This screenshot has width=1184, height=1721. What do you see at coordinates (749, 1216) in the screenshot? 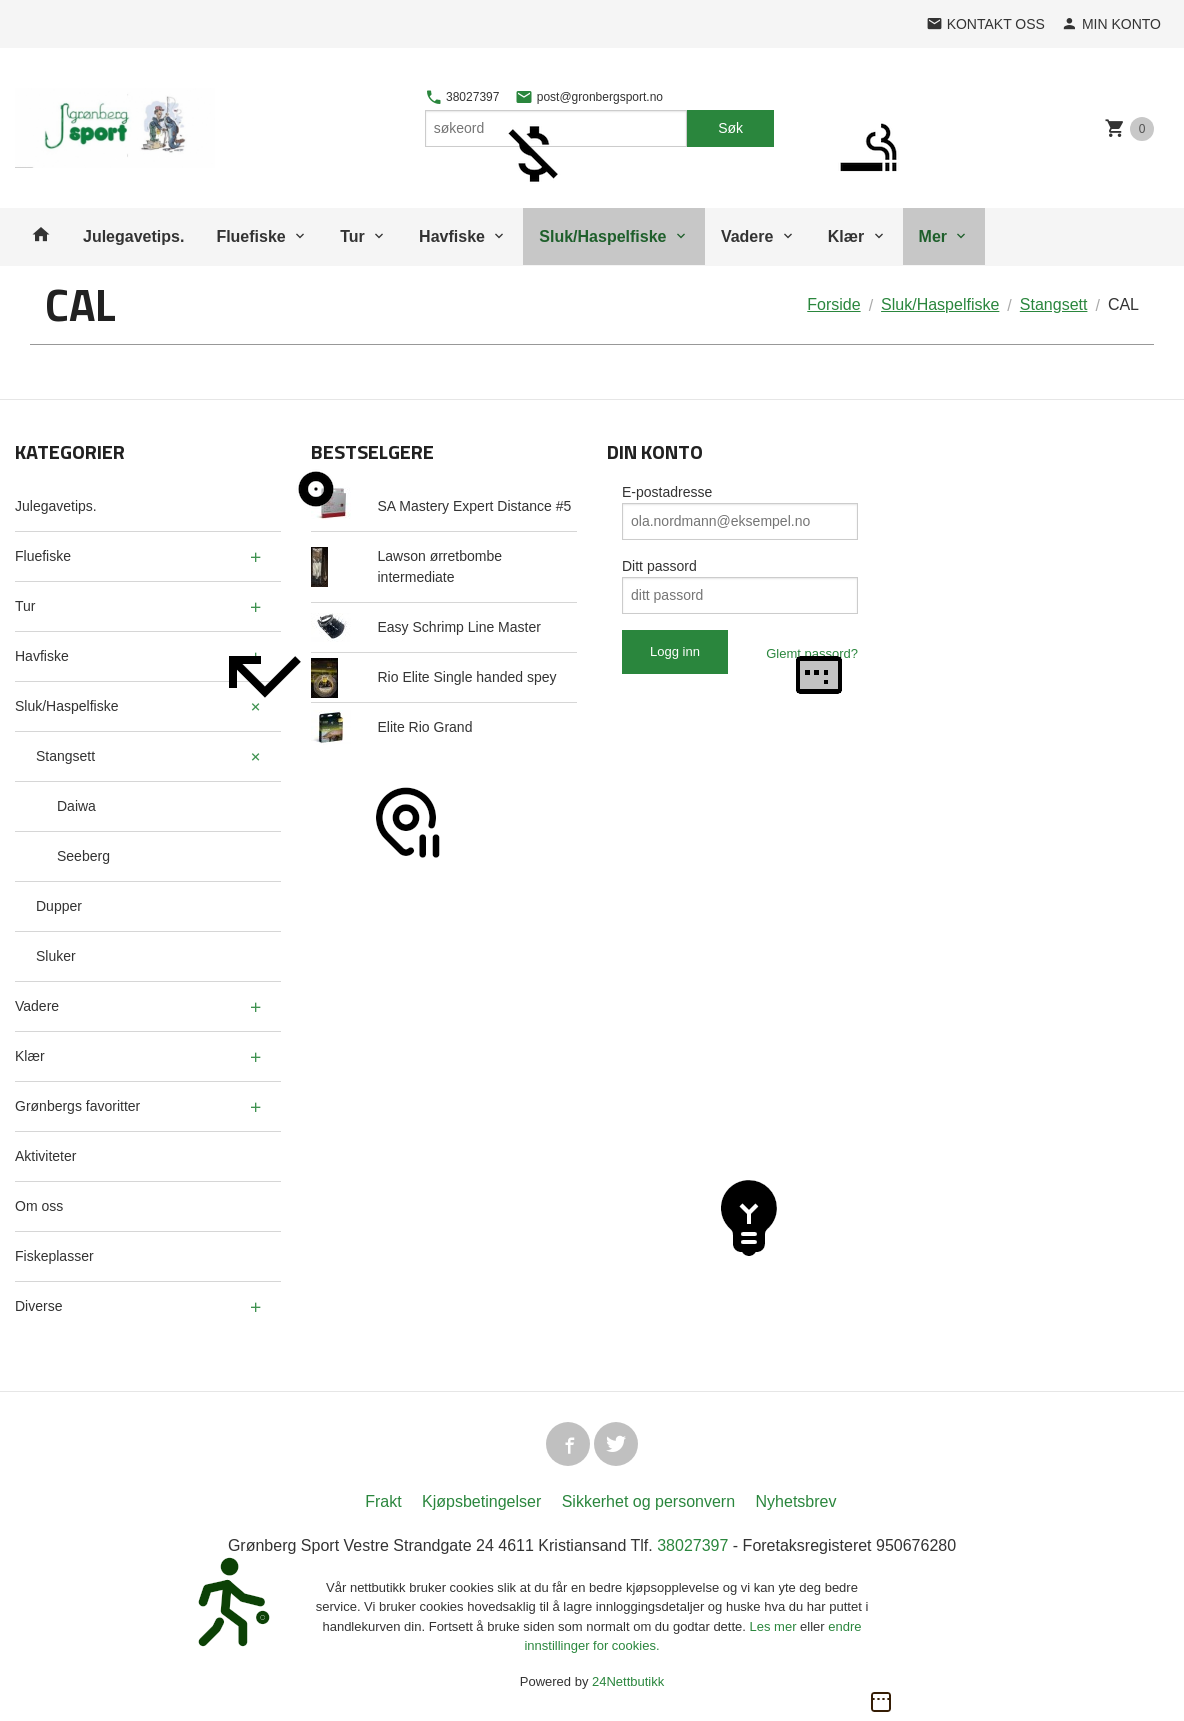
I see `access tips or ideas` at bounding box center [749, 1216].